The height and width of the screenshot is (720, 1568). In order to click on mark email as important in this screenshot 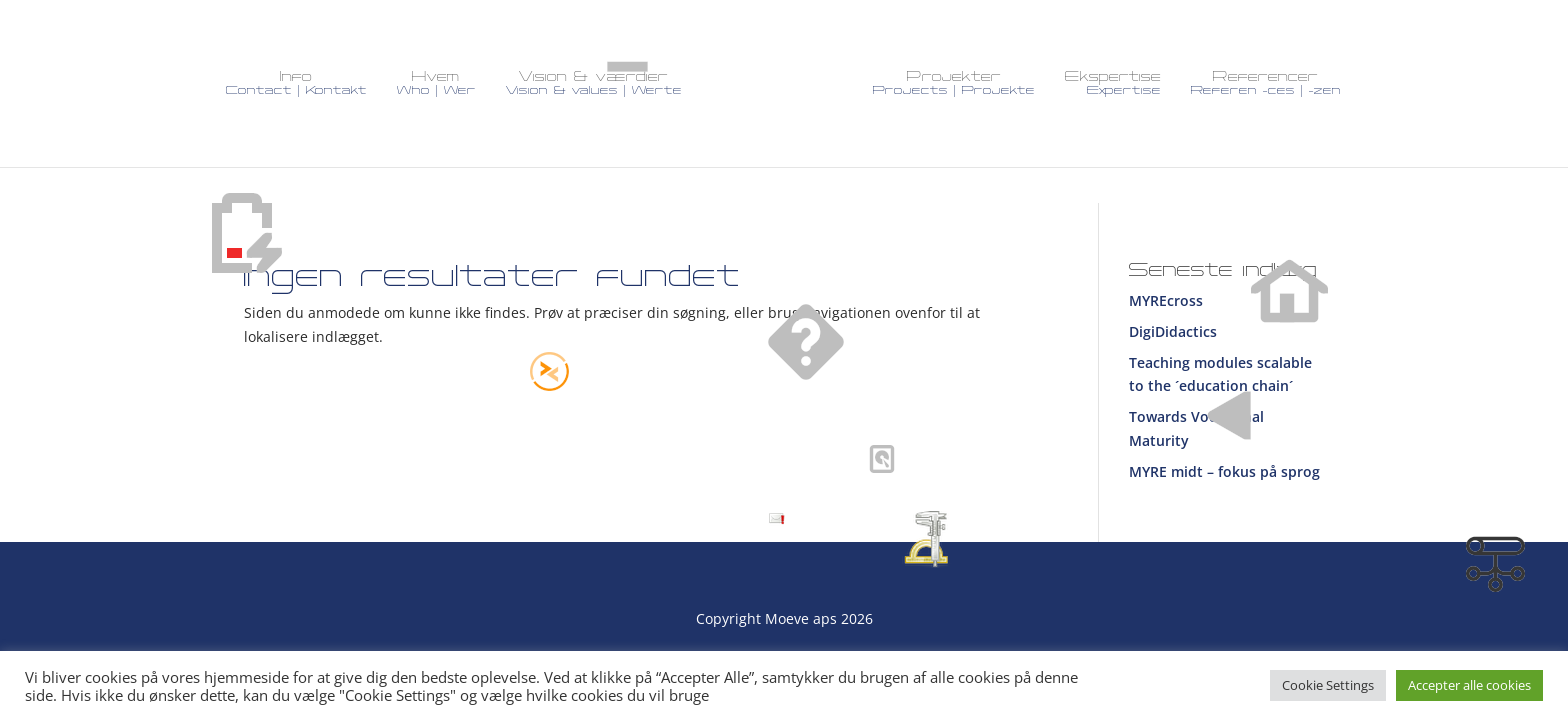, I will do `click(776, 518)`.